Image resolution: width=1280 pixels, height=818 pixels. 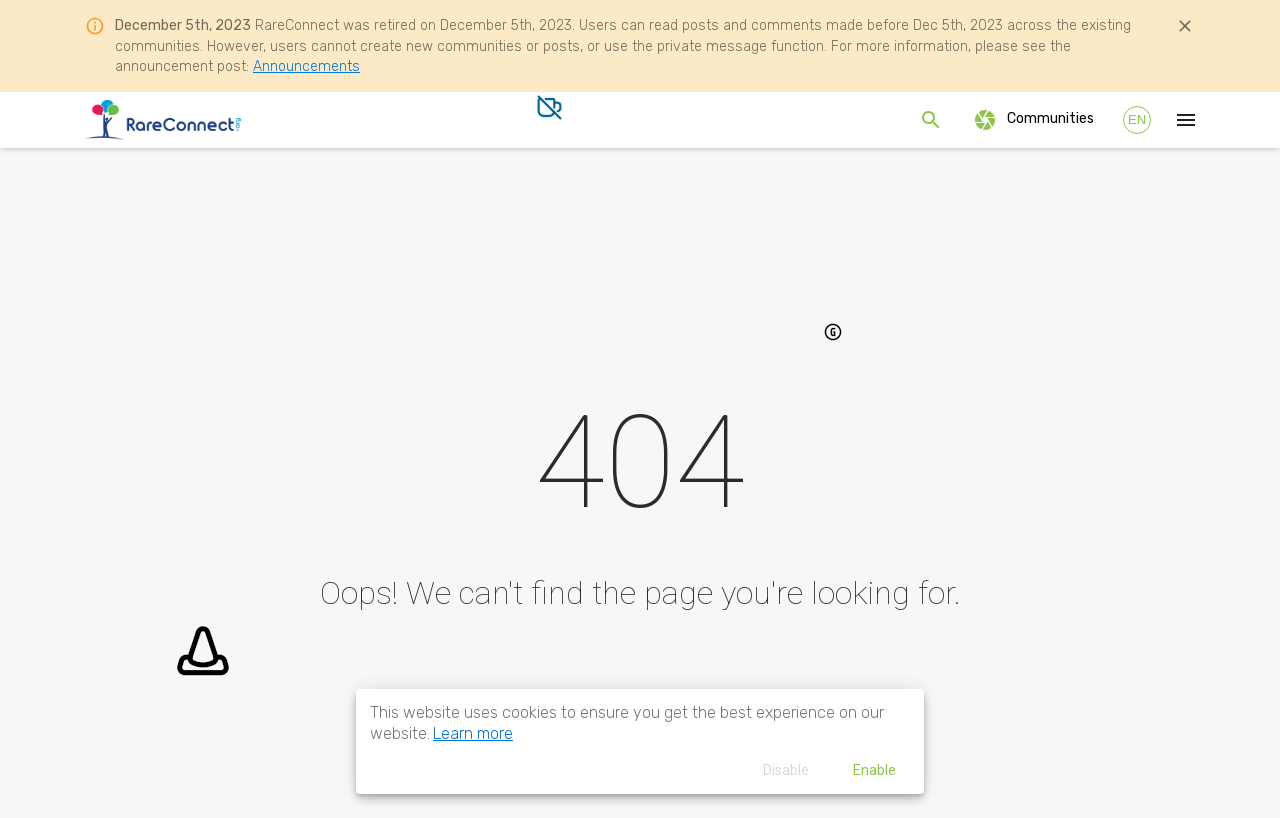 What do you see at coordinates (203, 652) in the screenshot?
I see `open VLC media player` at bounding box center [203, 652].